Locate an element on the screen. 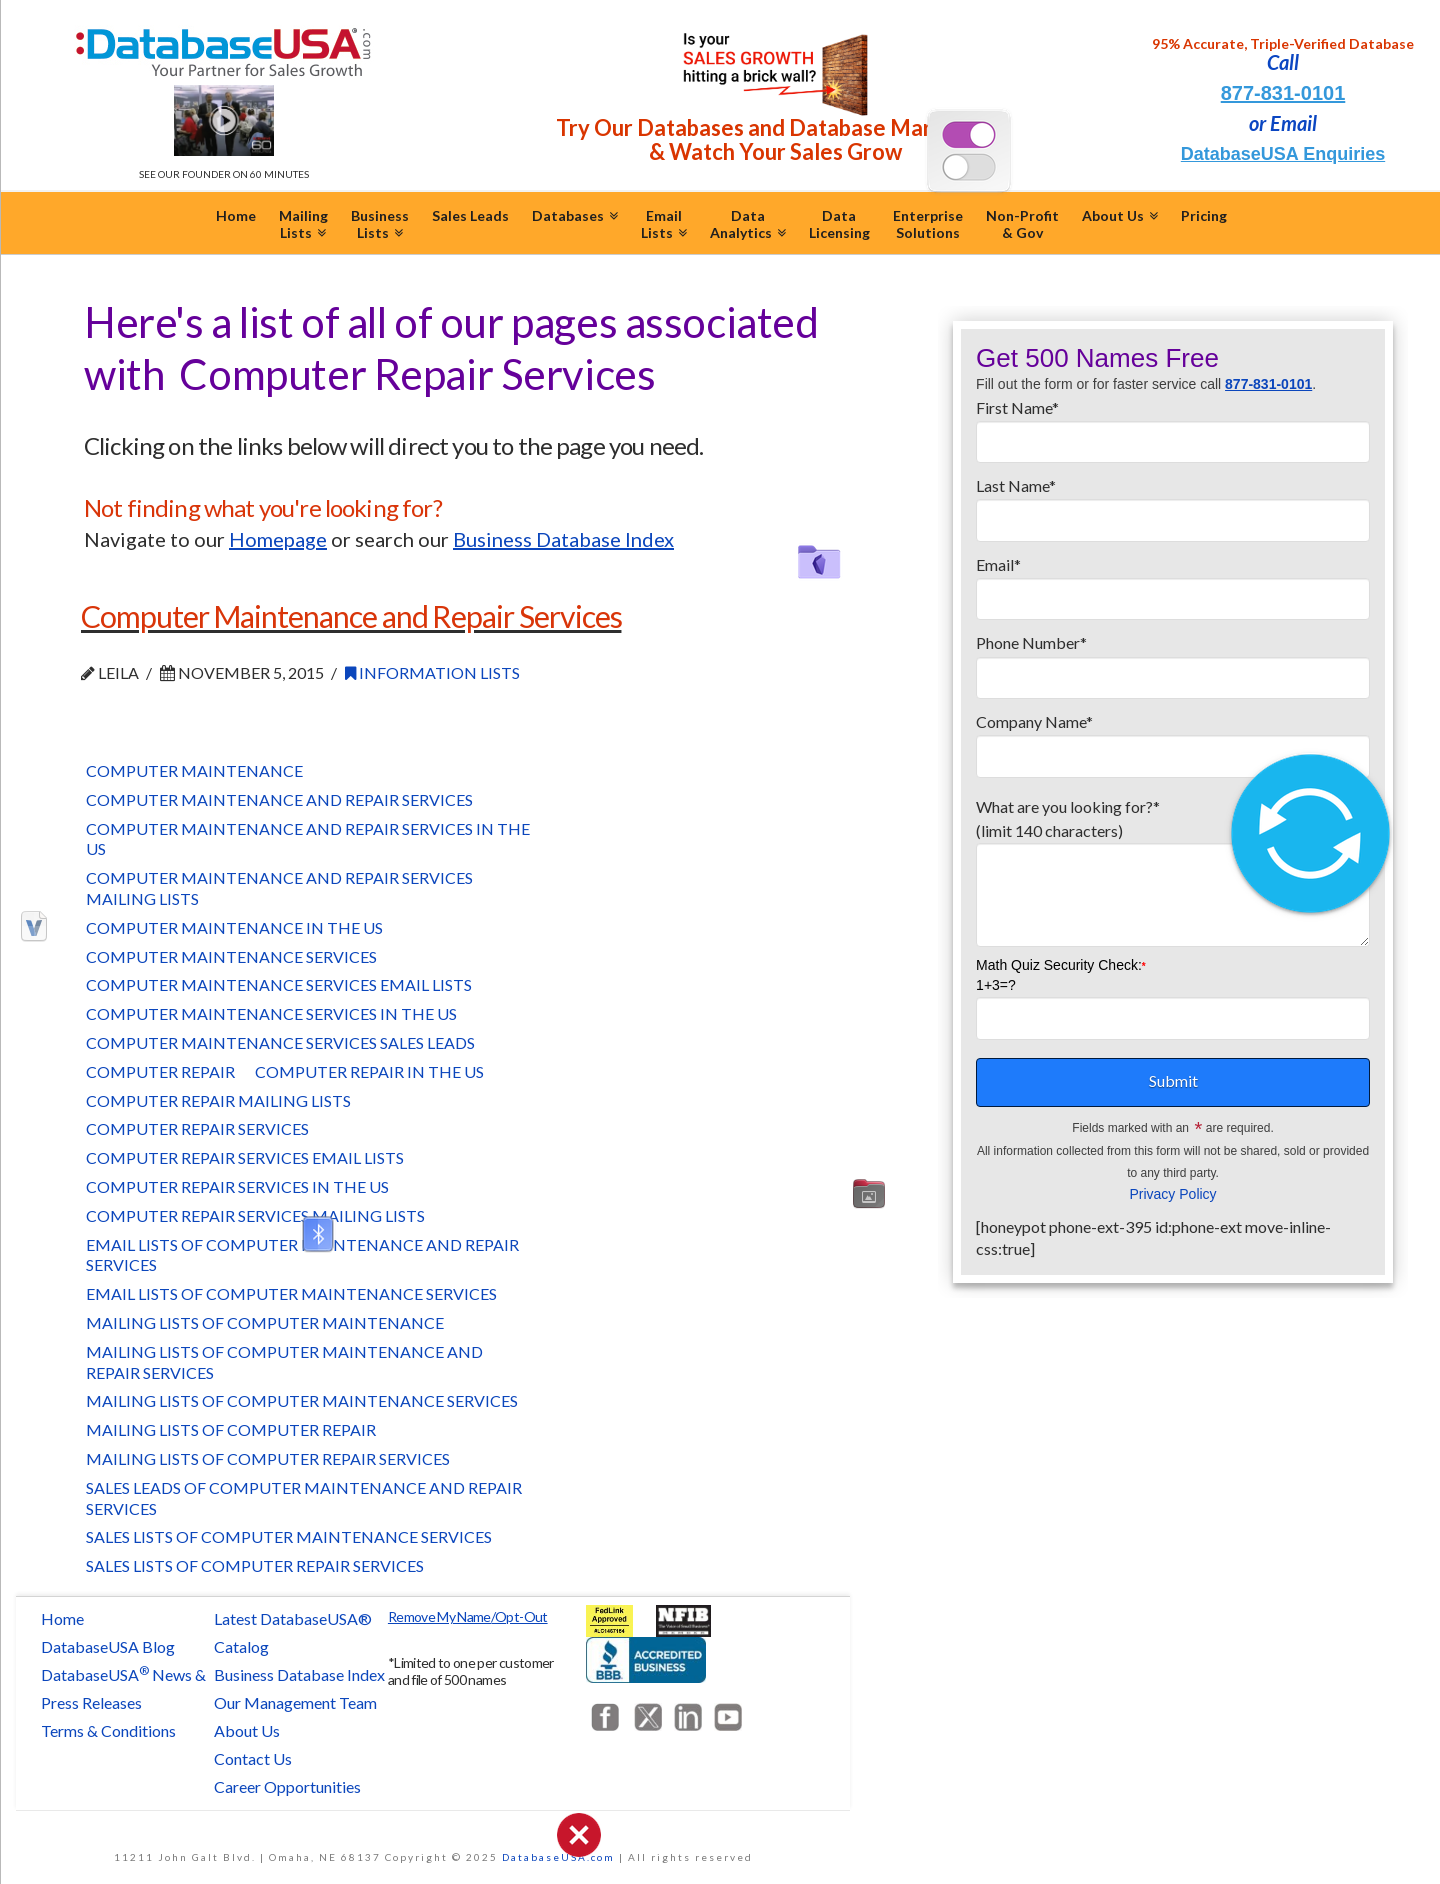  indicates syncing in progress is located at coordinates (1310, 833).